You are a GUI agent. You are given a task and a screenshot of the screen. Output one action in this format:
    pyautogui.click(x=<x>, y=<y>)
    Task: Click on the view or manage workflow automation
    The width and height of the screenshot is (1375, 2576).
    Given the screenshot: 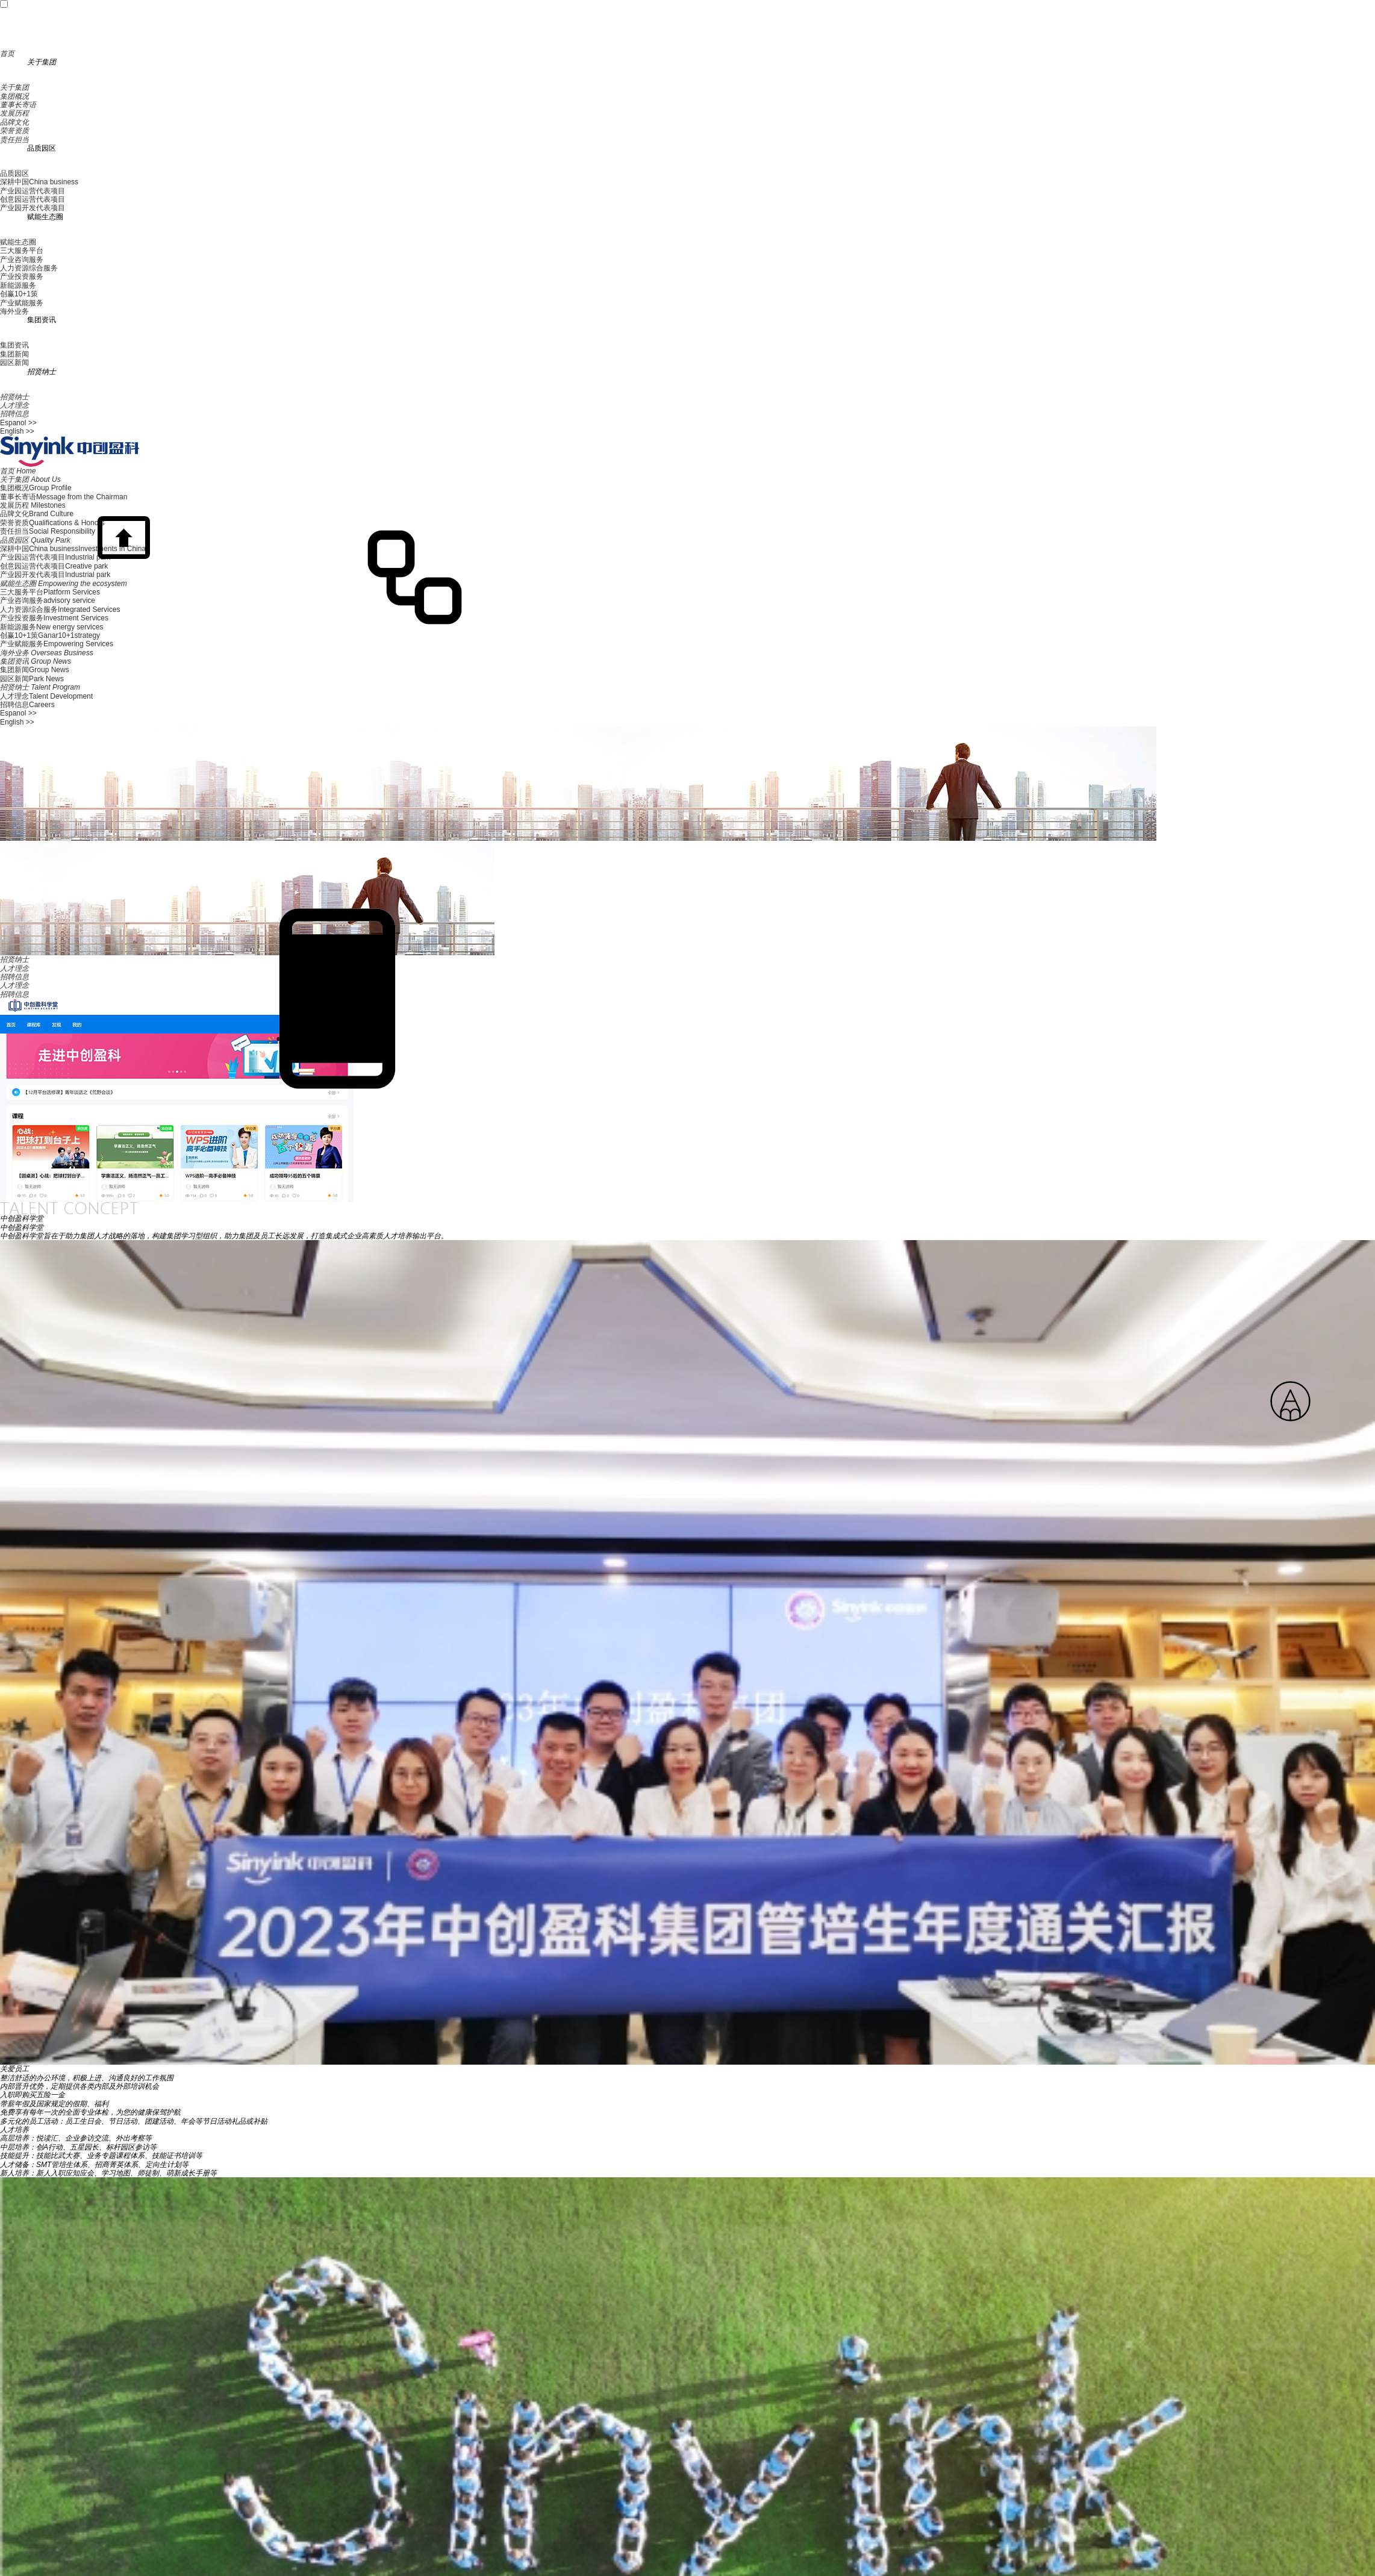 What is the action you would take?
    pyautogui.click(x=414, y=577)
    